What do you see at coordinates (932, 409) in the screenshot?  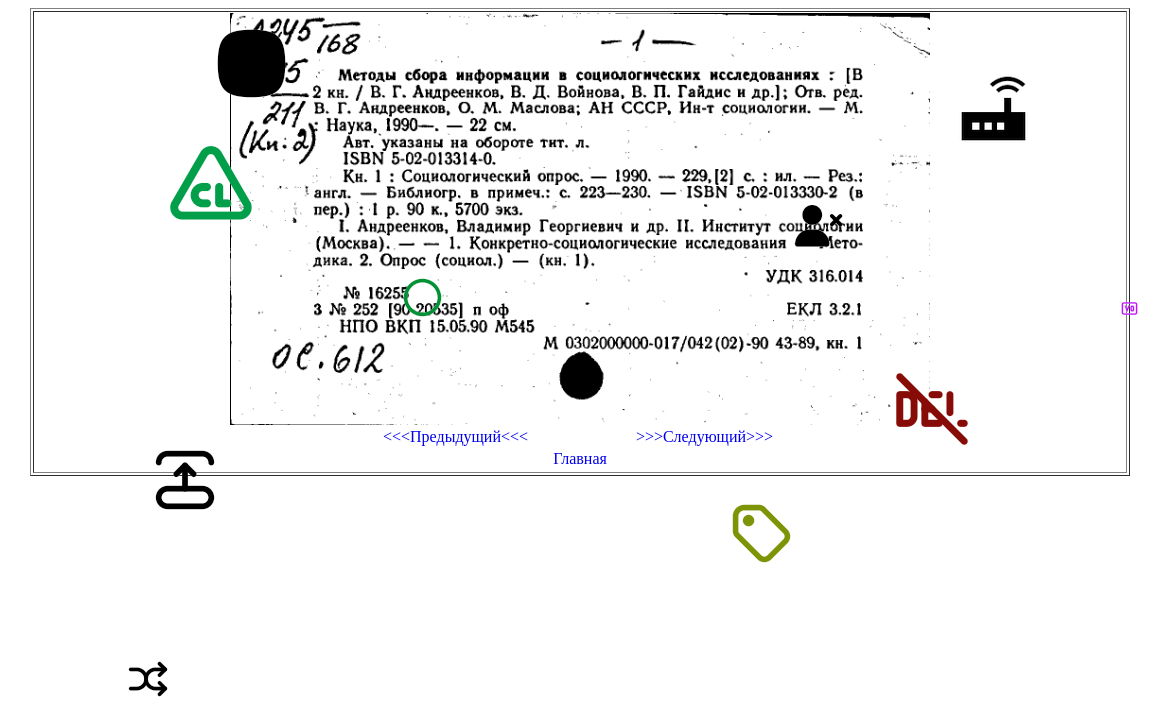 I see `http delete request disabled or unavailable` at bounding box center [932, 409].